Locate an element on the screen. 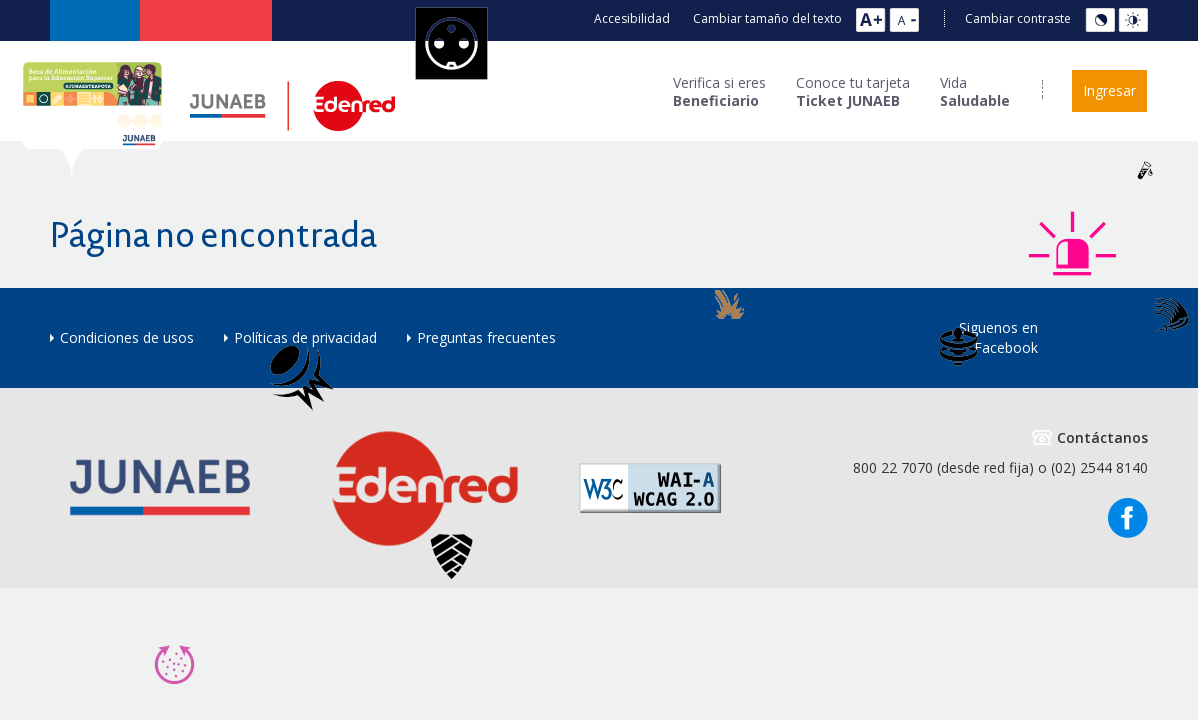 The image size is (1198, 720). indicates fall damage or impact event is located at coordinates (729, 304).